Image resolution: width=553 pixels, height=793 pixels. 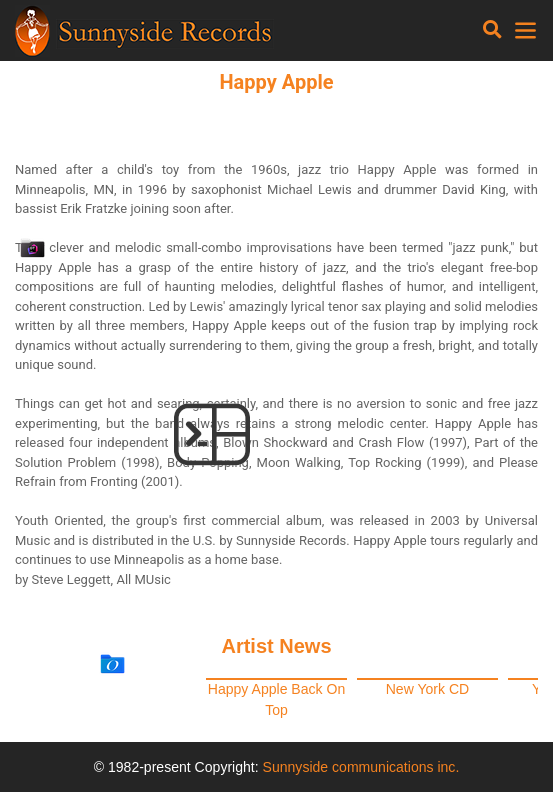 What do you see at coordinates (212, 432) in the screenshot?
I see `open tilix terminal emulator` at bounding box center [212, 432].